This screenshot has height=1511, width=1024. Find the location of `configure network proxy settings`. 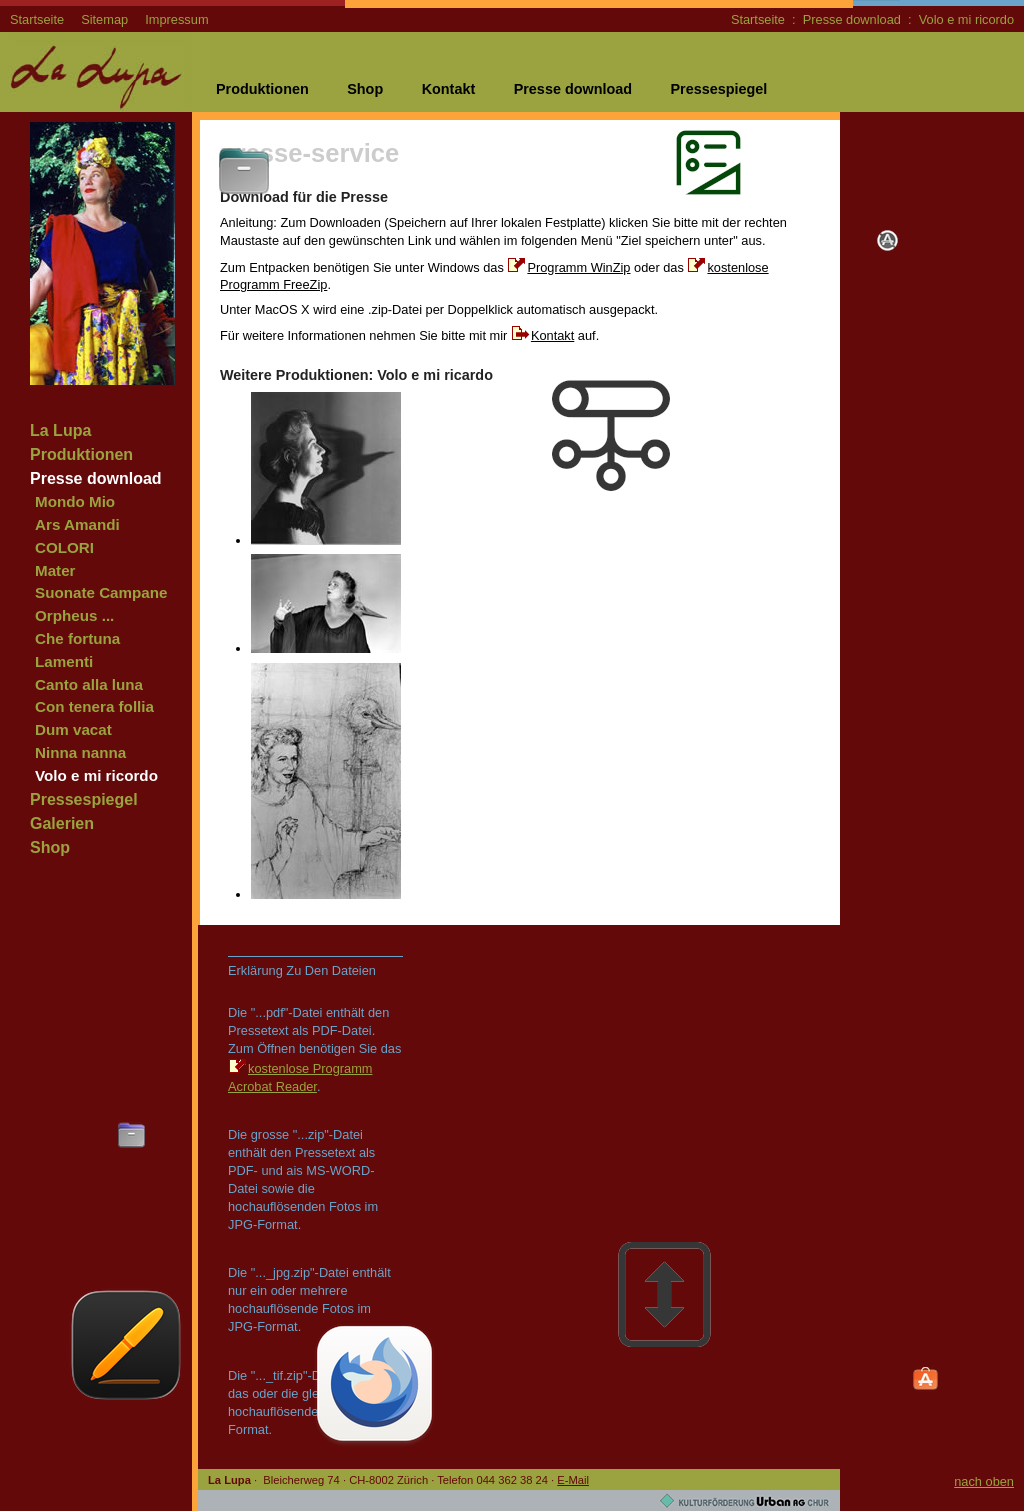

configure network proxy settings is located at coordinates (611, 432).